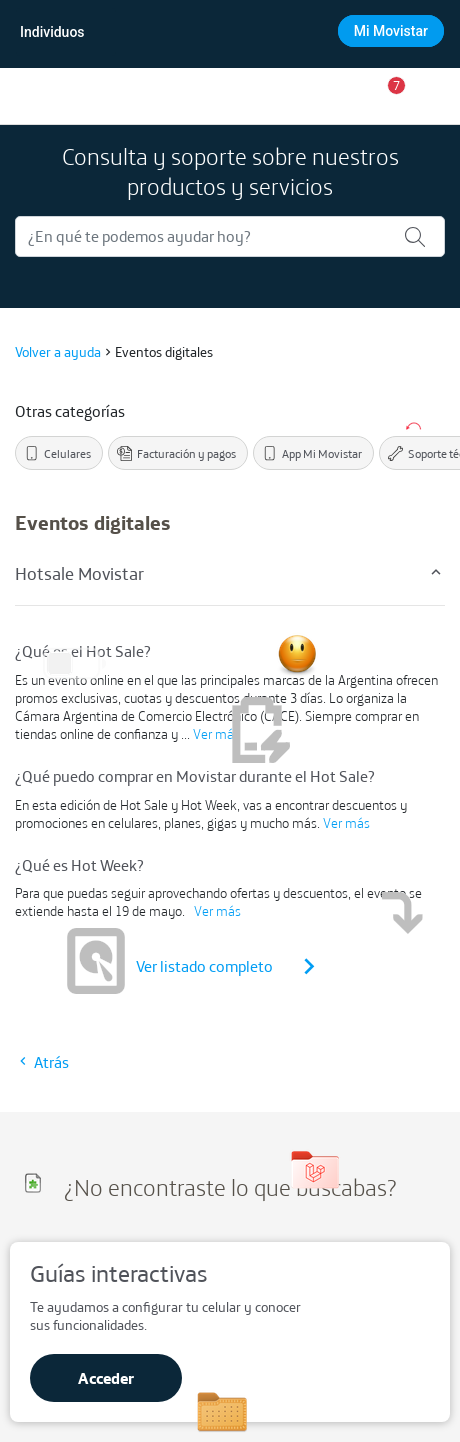 This screenshot has width=460, height=1442. Describe the element at coordinates (257, 730) in the screenshot. I see `indicates battery is low but currently charging` at that location.